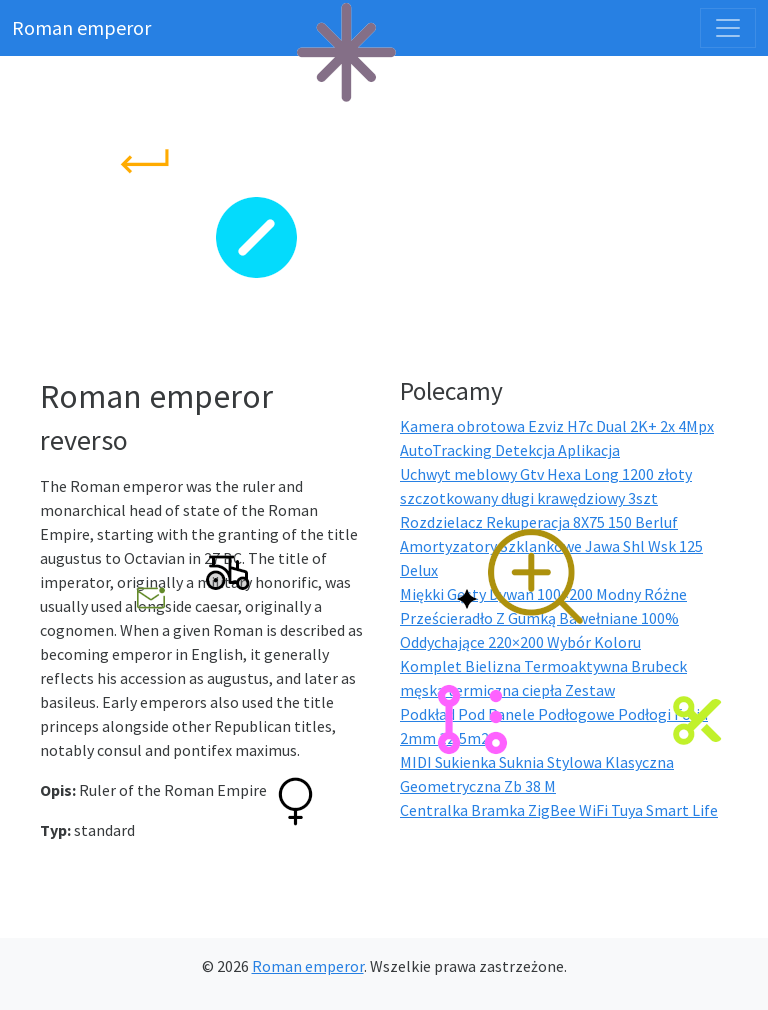  Describe the element at coordinates (537, 578) in the screenshot. I see `zoom in on content or image` at that location.